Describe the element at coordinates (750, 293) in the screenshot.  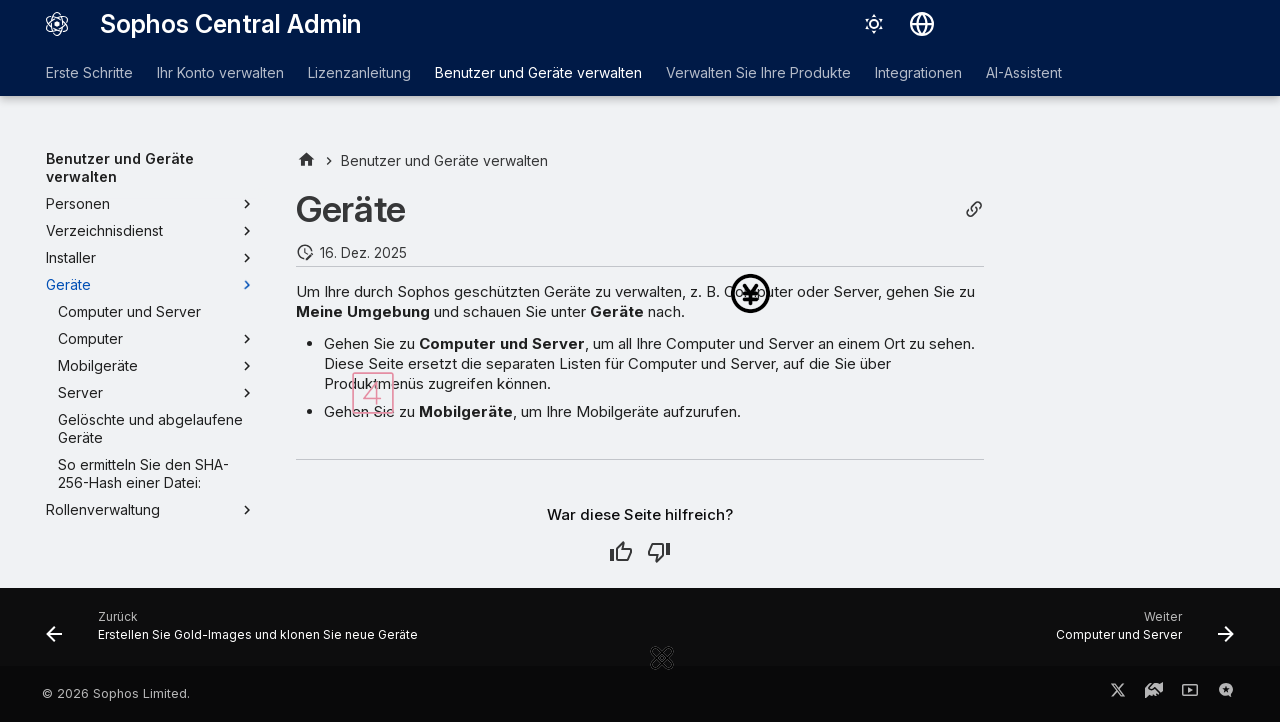
I see `view balance in japanese yen` at that location.